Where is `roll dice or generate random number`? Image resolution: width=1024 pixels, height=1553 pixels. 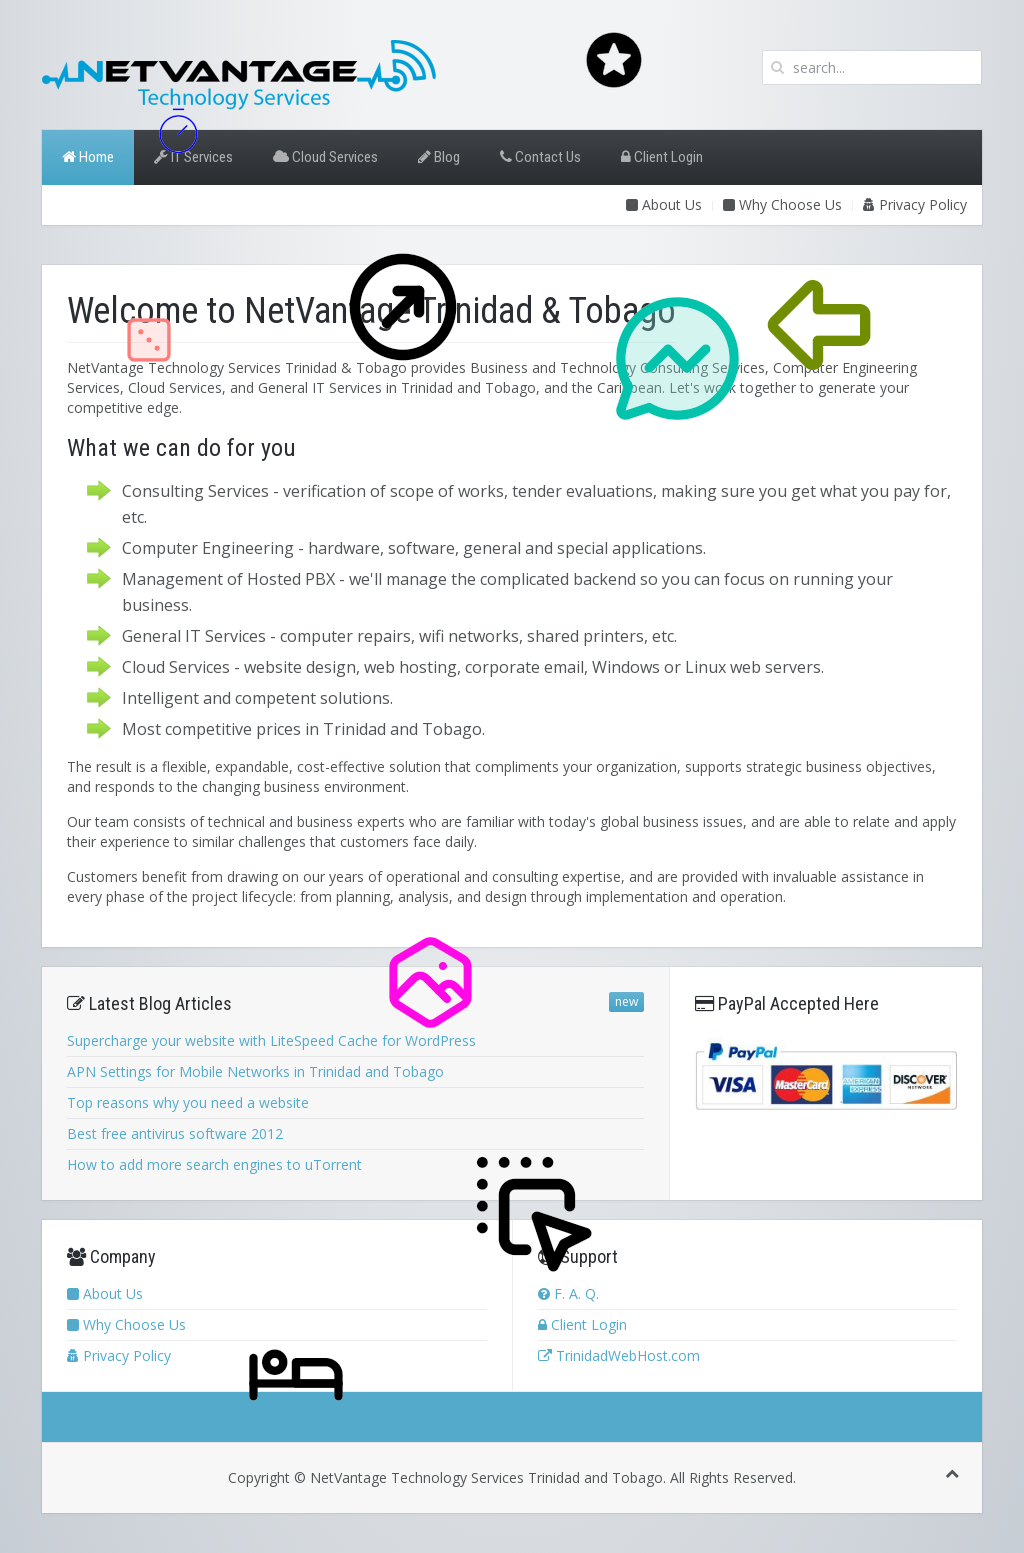
roll dice or generate random number is located at coordinates (149, 340).